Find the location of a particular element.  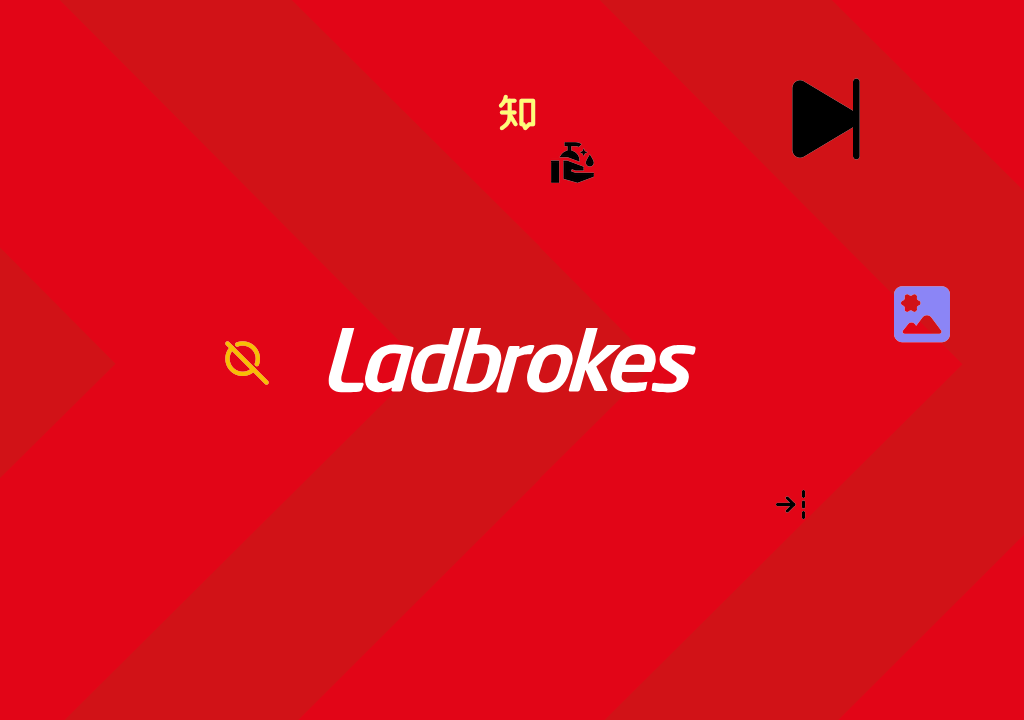

move item to the right edge is located at coordinates (790, 504).